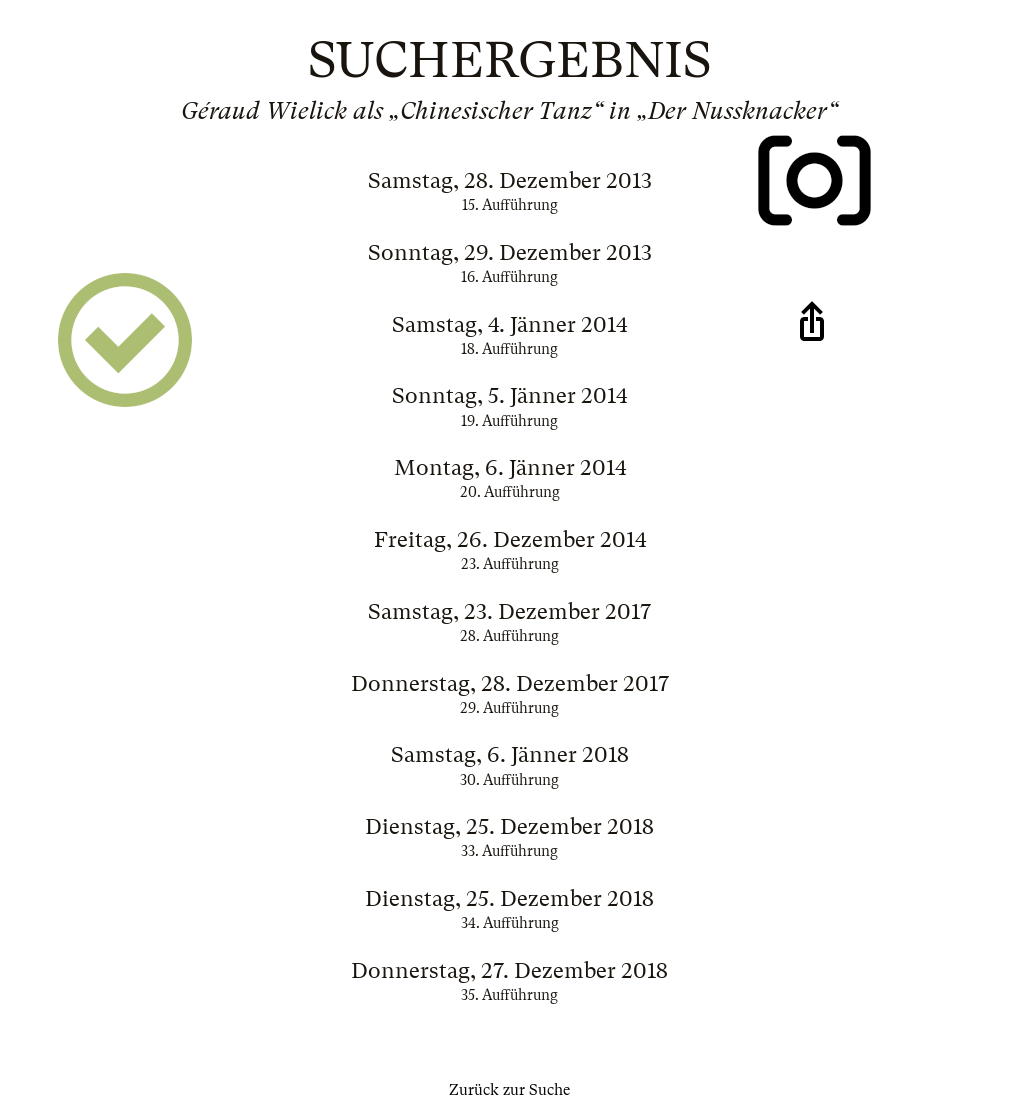  Describe the element at coordinates (814, 180) in the screenshot. I see `access camera or photo capture settings` at that location.